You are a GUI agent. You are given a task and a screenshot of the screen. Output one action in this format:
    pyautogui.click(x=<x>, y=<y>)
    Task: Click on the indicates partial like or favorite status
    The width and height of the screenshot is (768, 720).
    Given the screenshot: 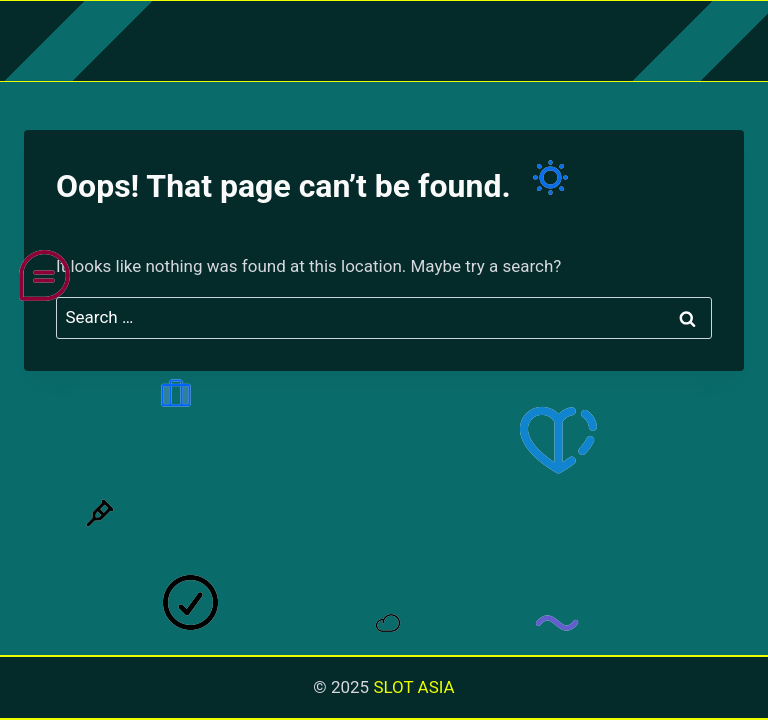 What is the action you would take?
    pyautogui.click(x=558, y=437)
    